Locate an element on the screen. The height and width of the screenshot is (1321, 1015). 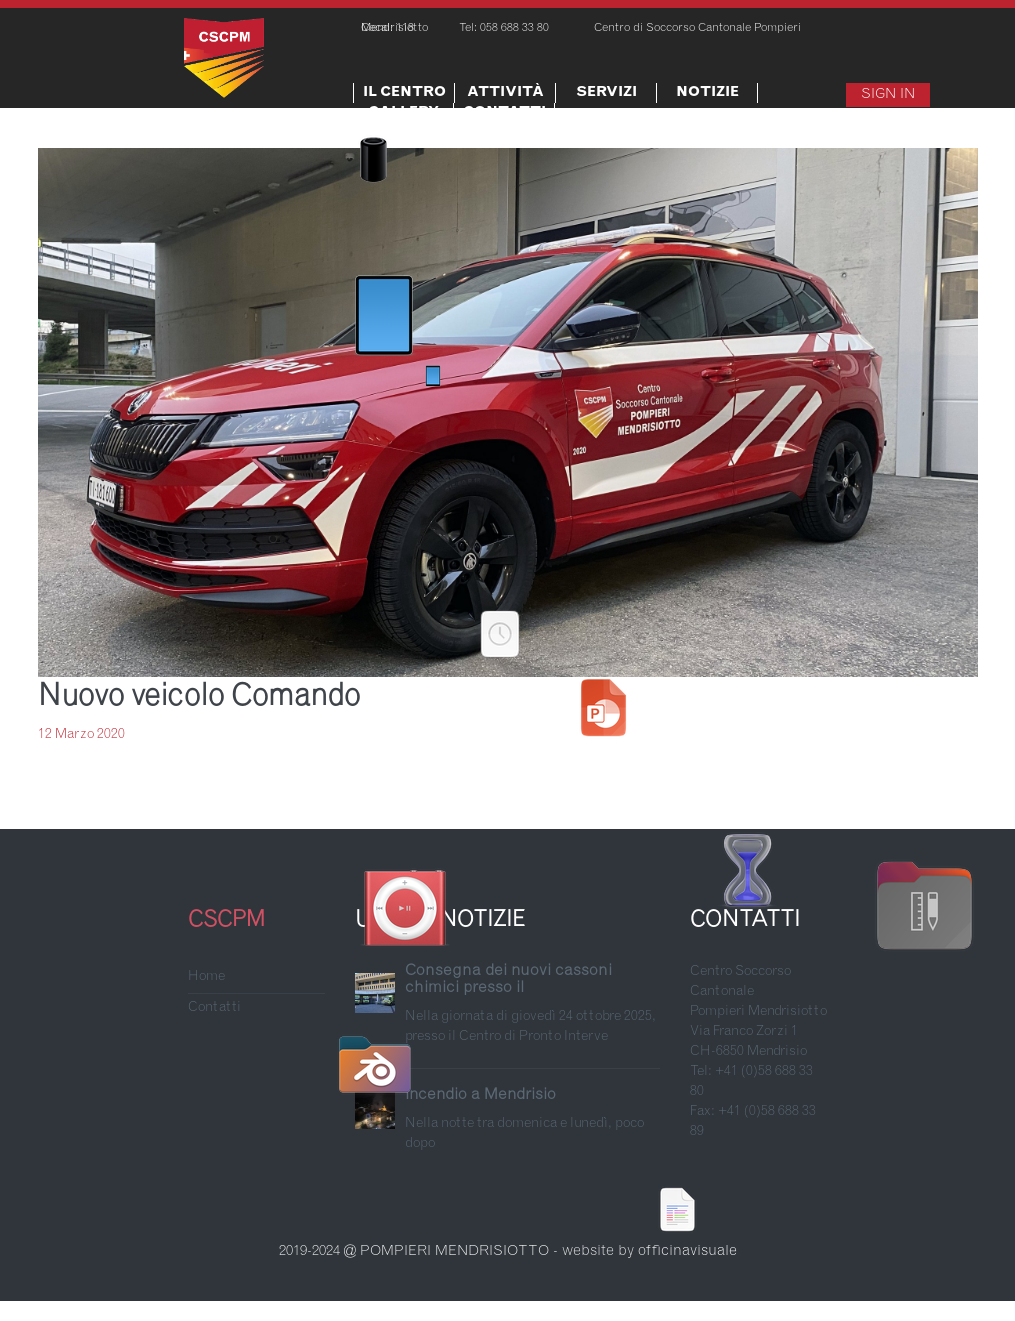
open developer tools or IDE is located at coordinates (677, 1209).